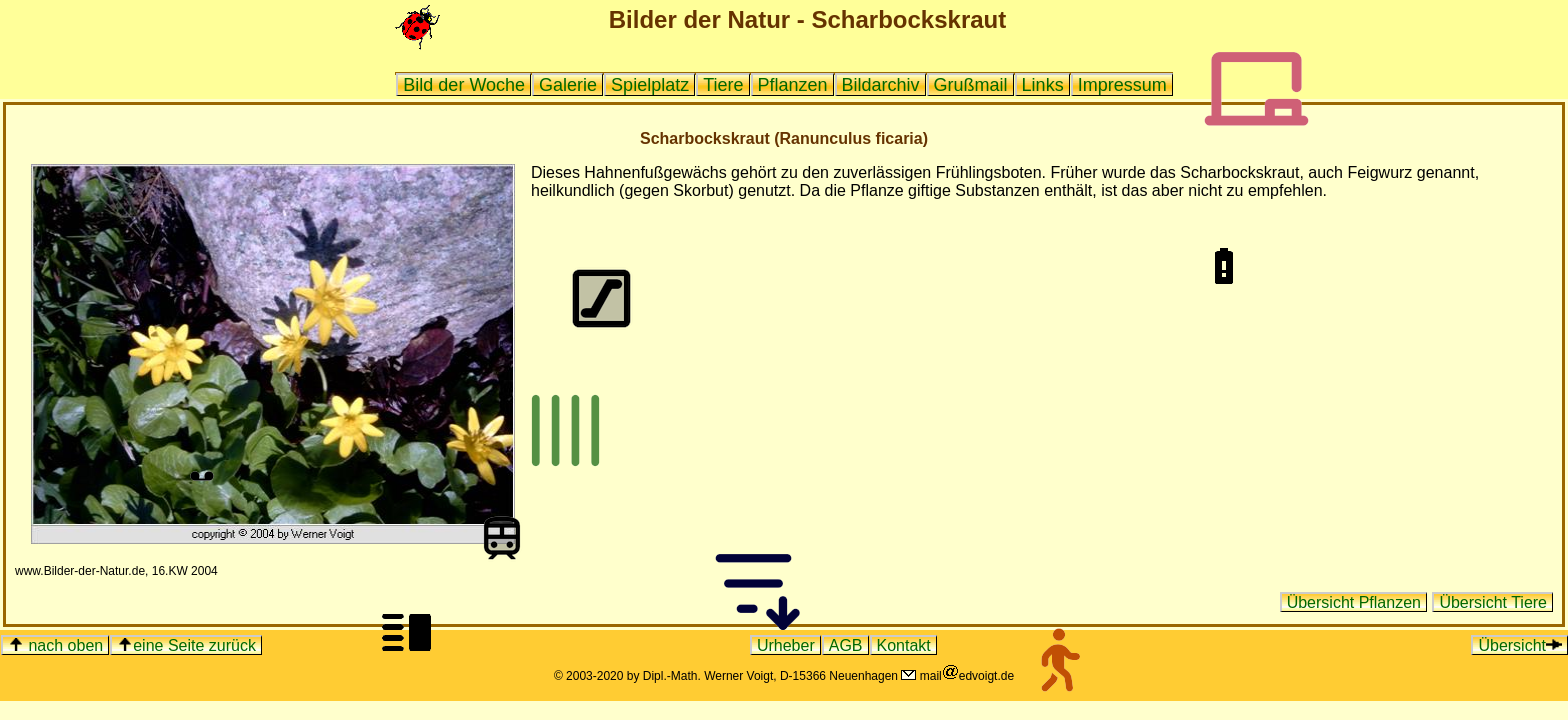 The height and width of the screenshot is (720, 1568). I want to click on indicates low battery warning, so click(1224, 266).